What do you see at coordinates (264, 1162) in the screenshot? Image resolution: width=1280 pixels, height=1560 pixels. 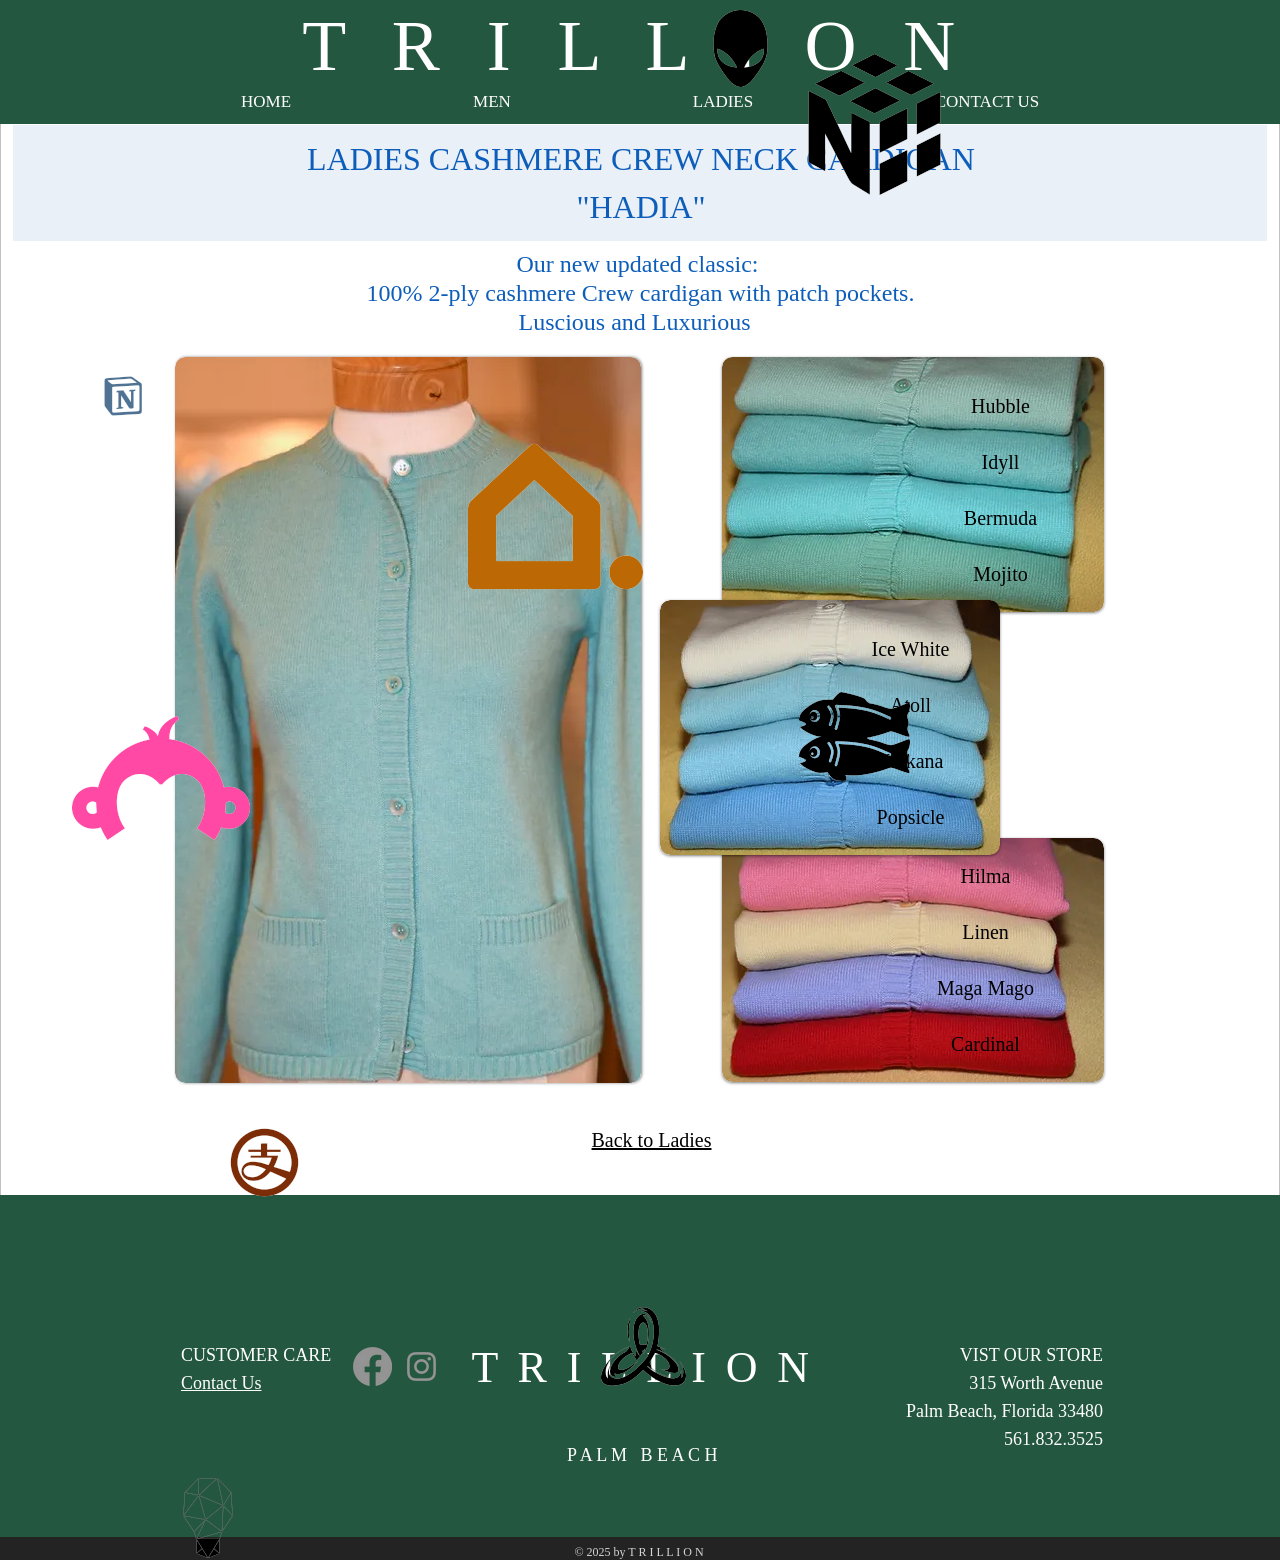 I see `pay with alipay` at bounding box center [264, 1162].